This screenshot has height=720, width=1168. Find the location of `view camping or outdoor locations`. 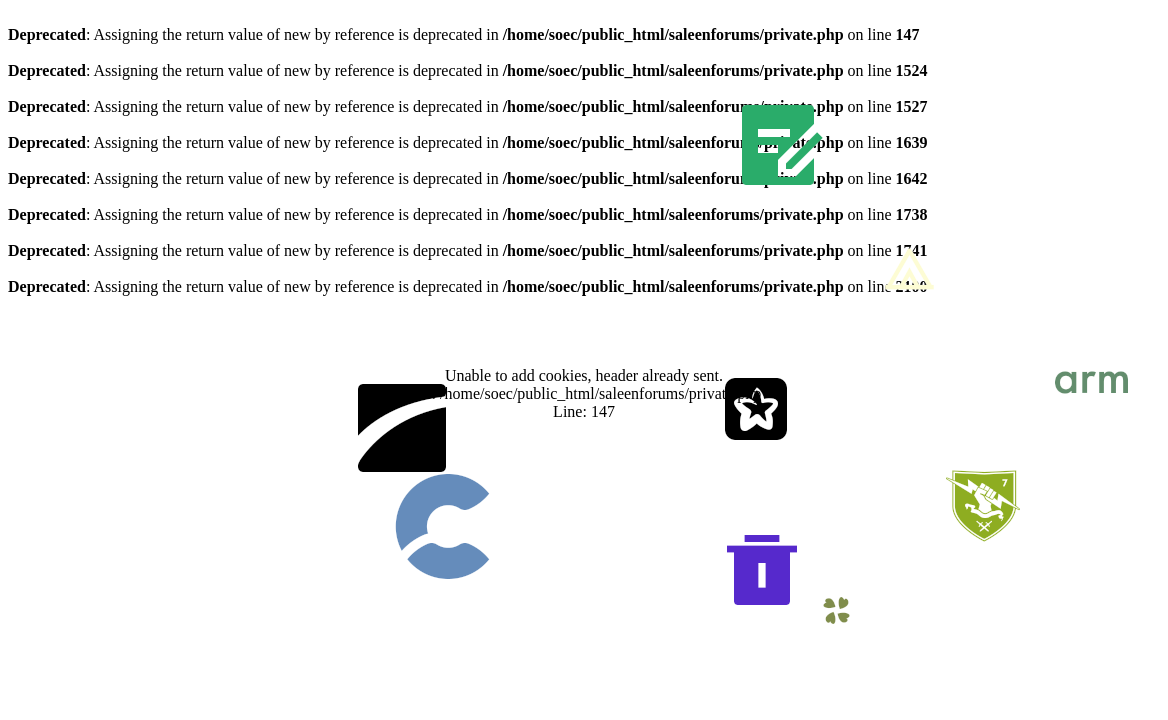

view camping or outdoor locations is located at coordinates (909, 269).